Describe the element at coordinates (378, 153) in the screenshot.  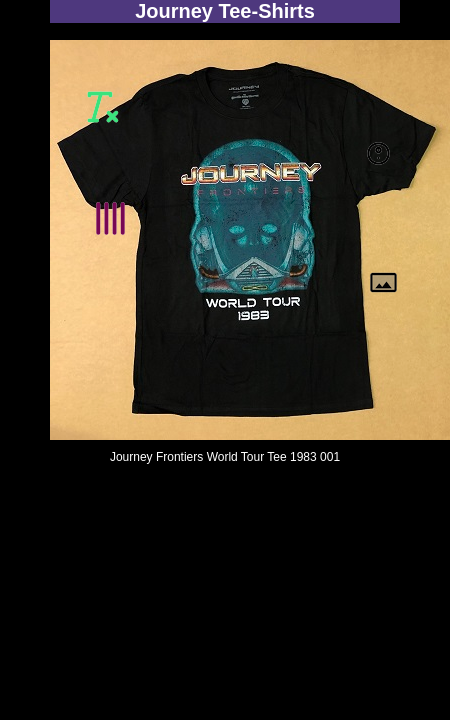
I see `access vacuum or cleaning device controls` at that location.